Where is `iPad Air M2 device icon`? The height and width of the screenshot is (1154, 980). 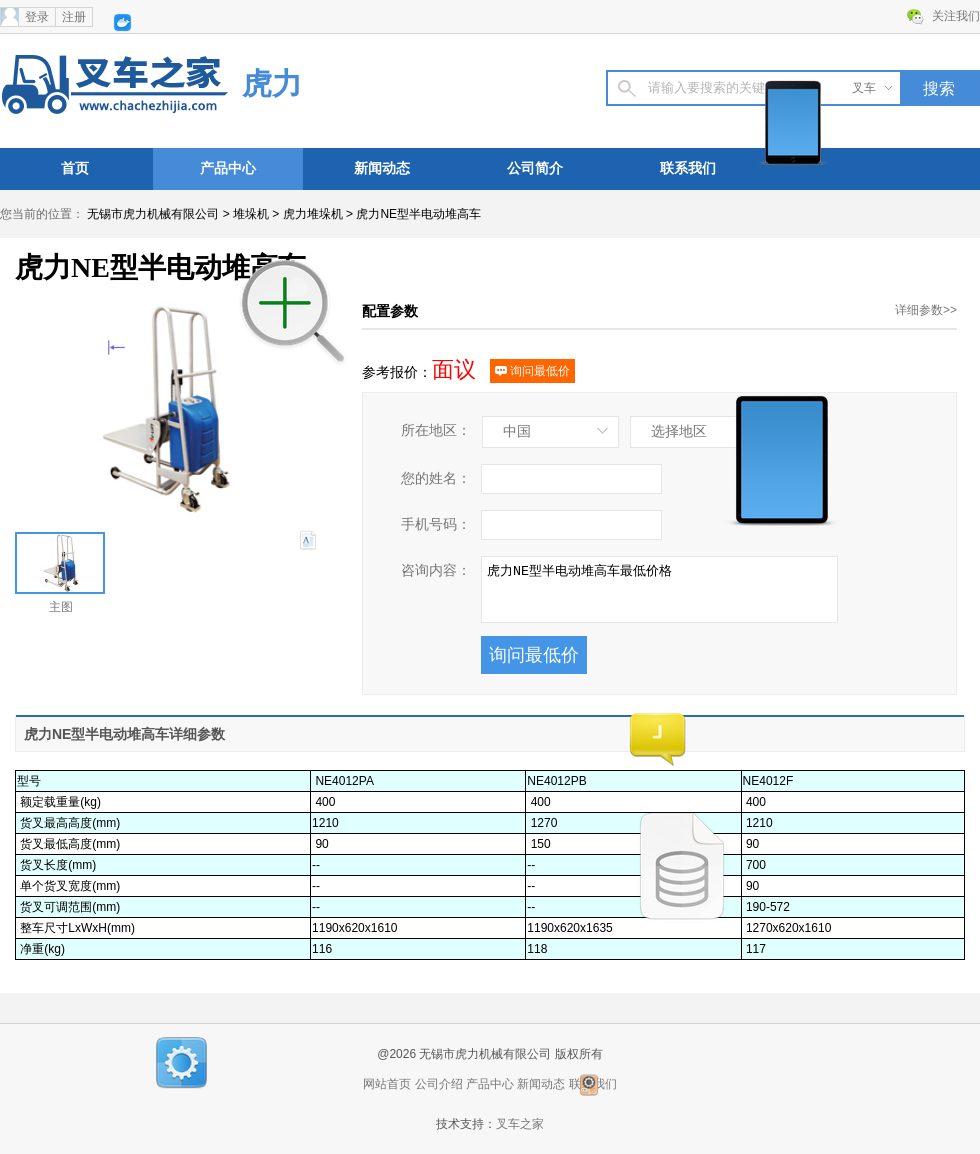
iPad Air M2 device icon is located at coordinates (782, 461).